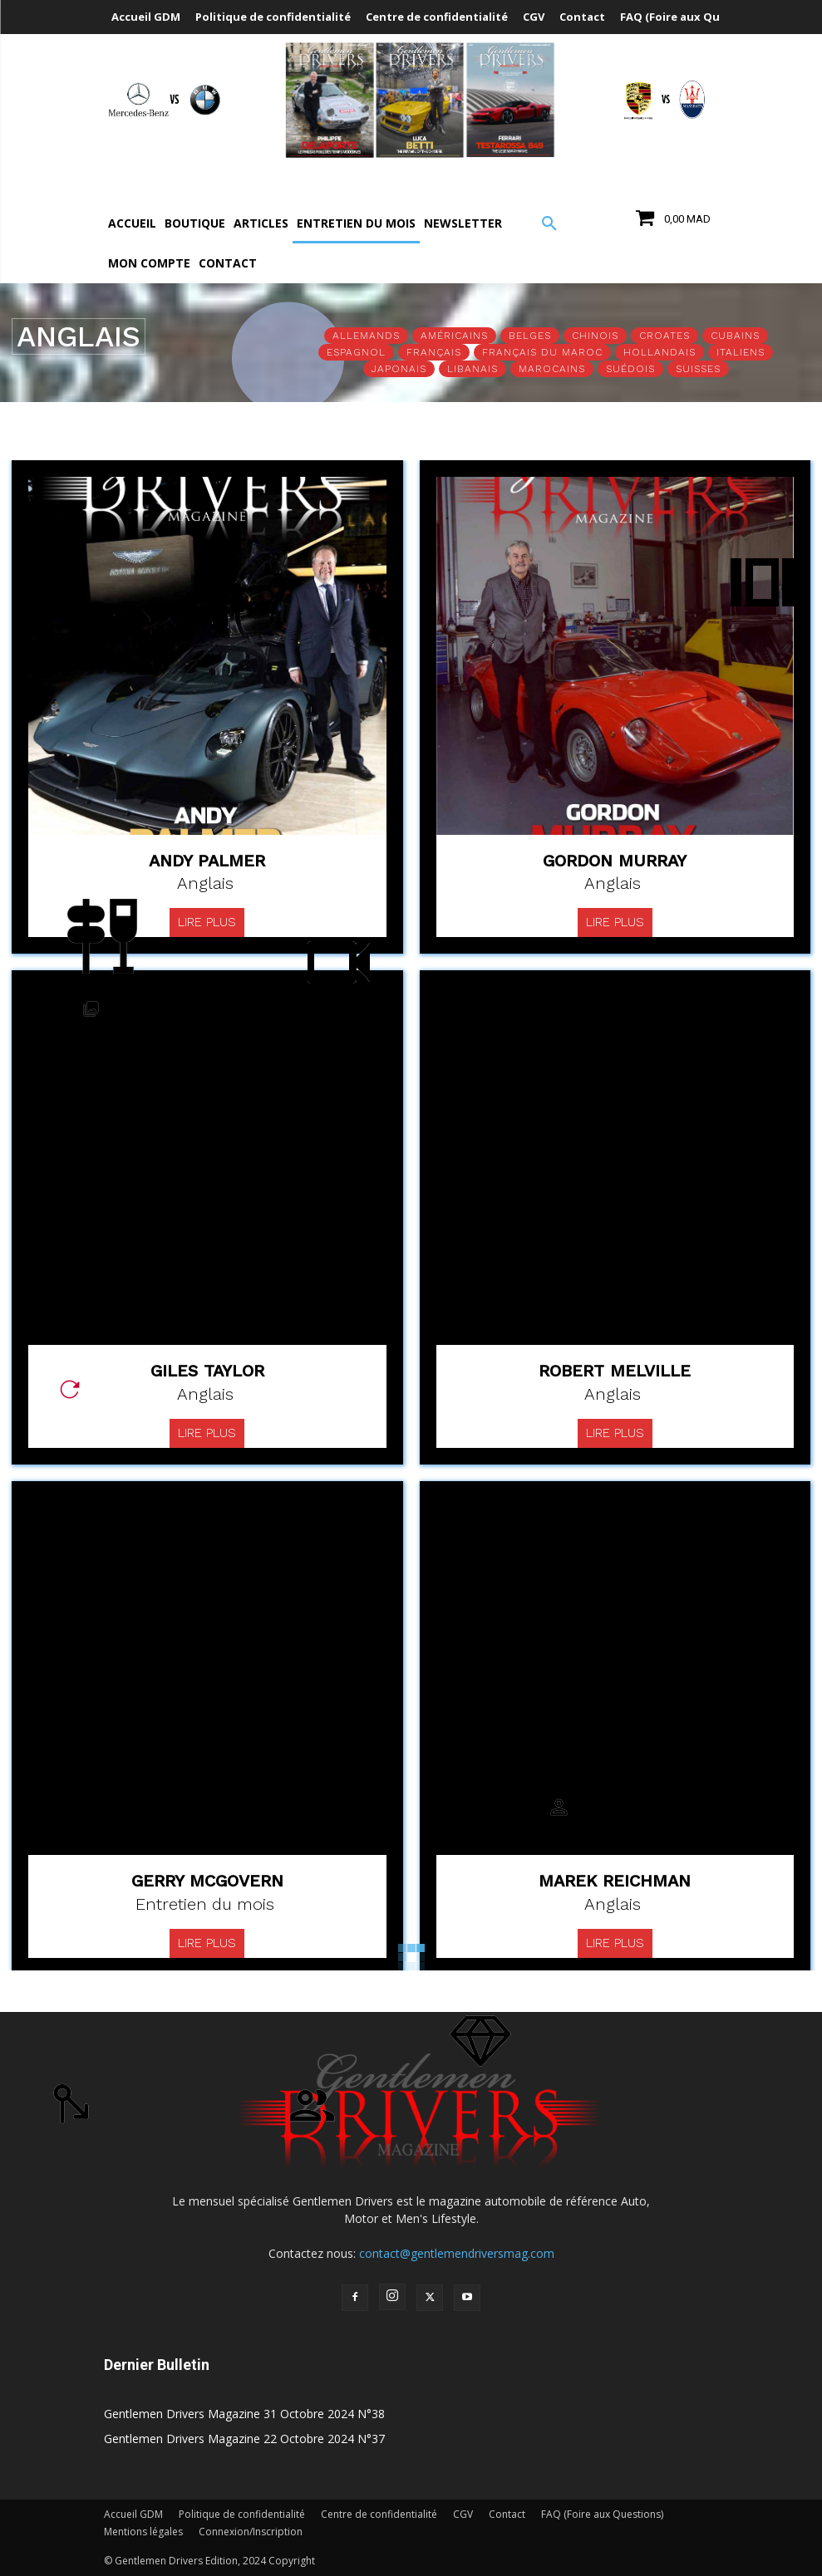 Image resolution: width=822 pixels, height=2576 pixels. I want to click on start a video call, so click(338, 962).